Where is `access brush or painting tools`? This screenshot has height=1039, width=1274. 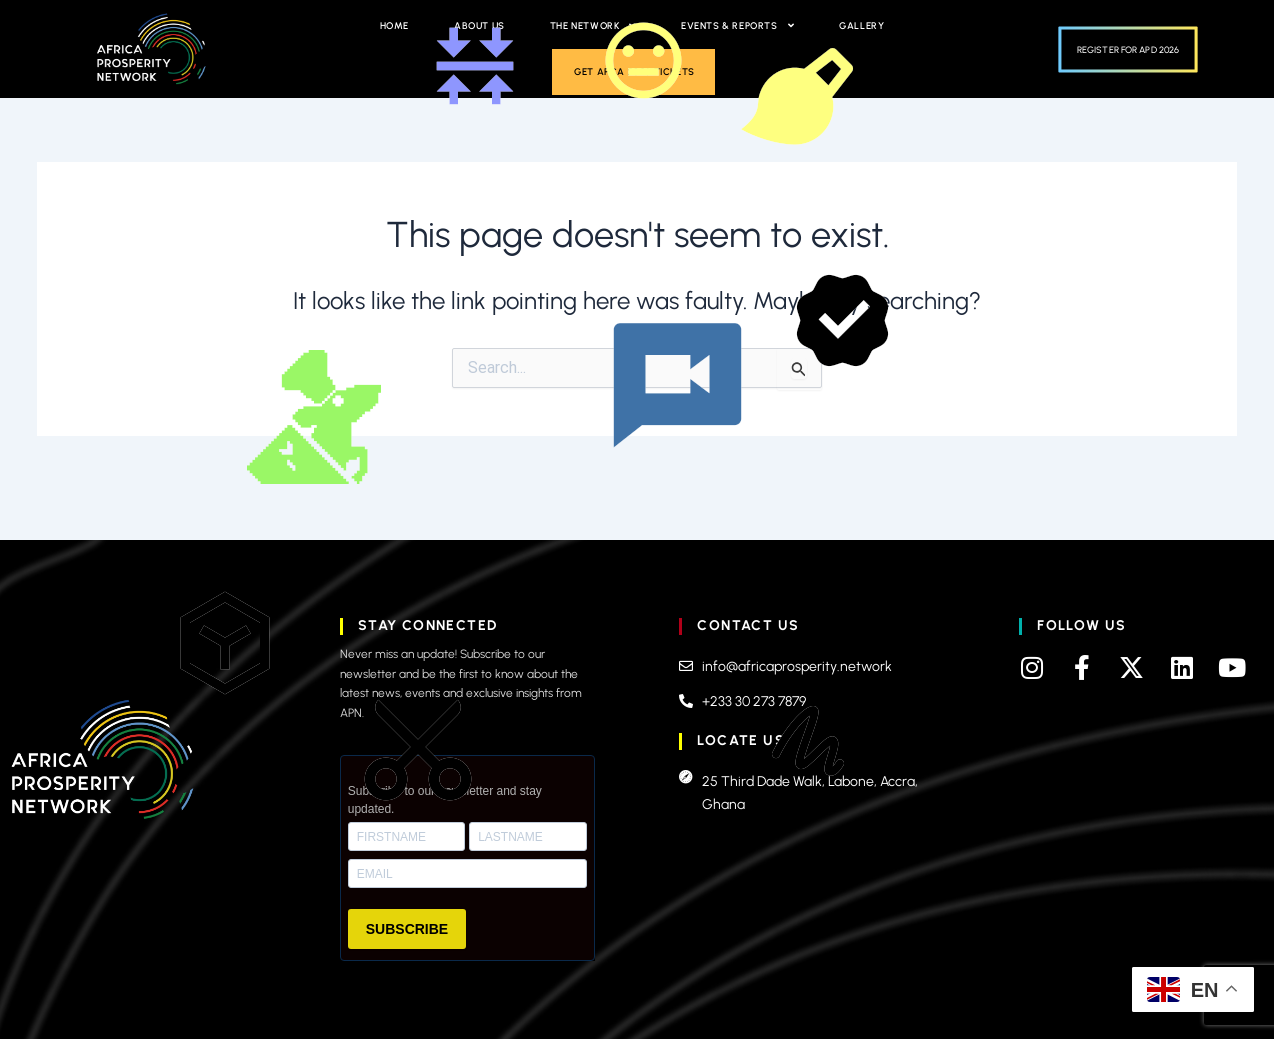
access brush or painting tools is located at coordinates (797, 98).